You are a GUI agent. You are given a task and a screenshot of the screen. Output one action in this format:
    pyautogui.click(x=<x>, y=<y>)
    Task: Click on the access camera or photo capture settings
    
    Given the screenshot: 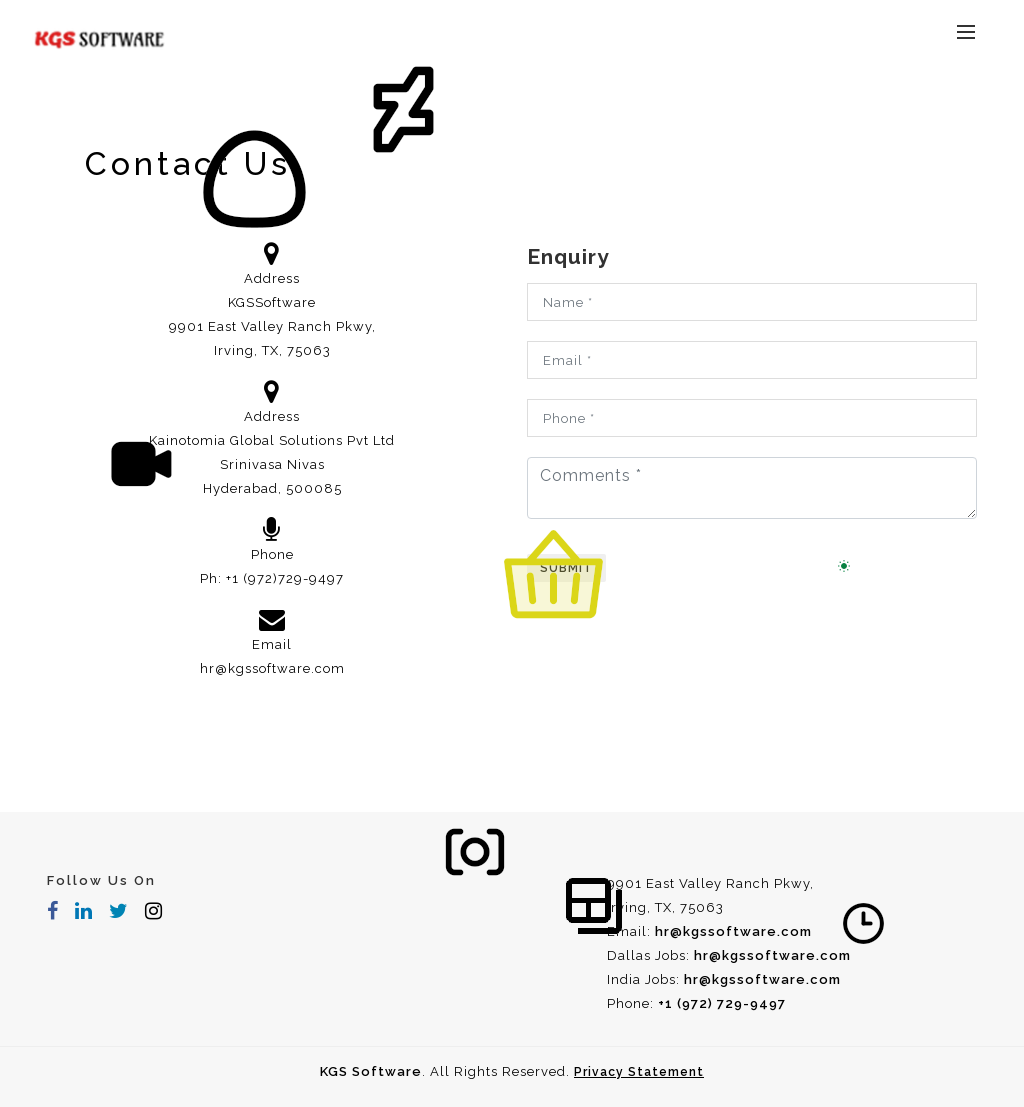 What is the action you would take?
    pyautogui.click(x=475, y=852)
    